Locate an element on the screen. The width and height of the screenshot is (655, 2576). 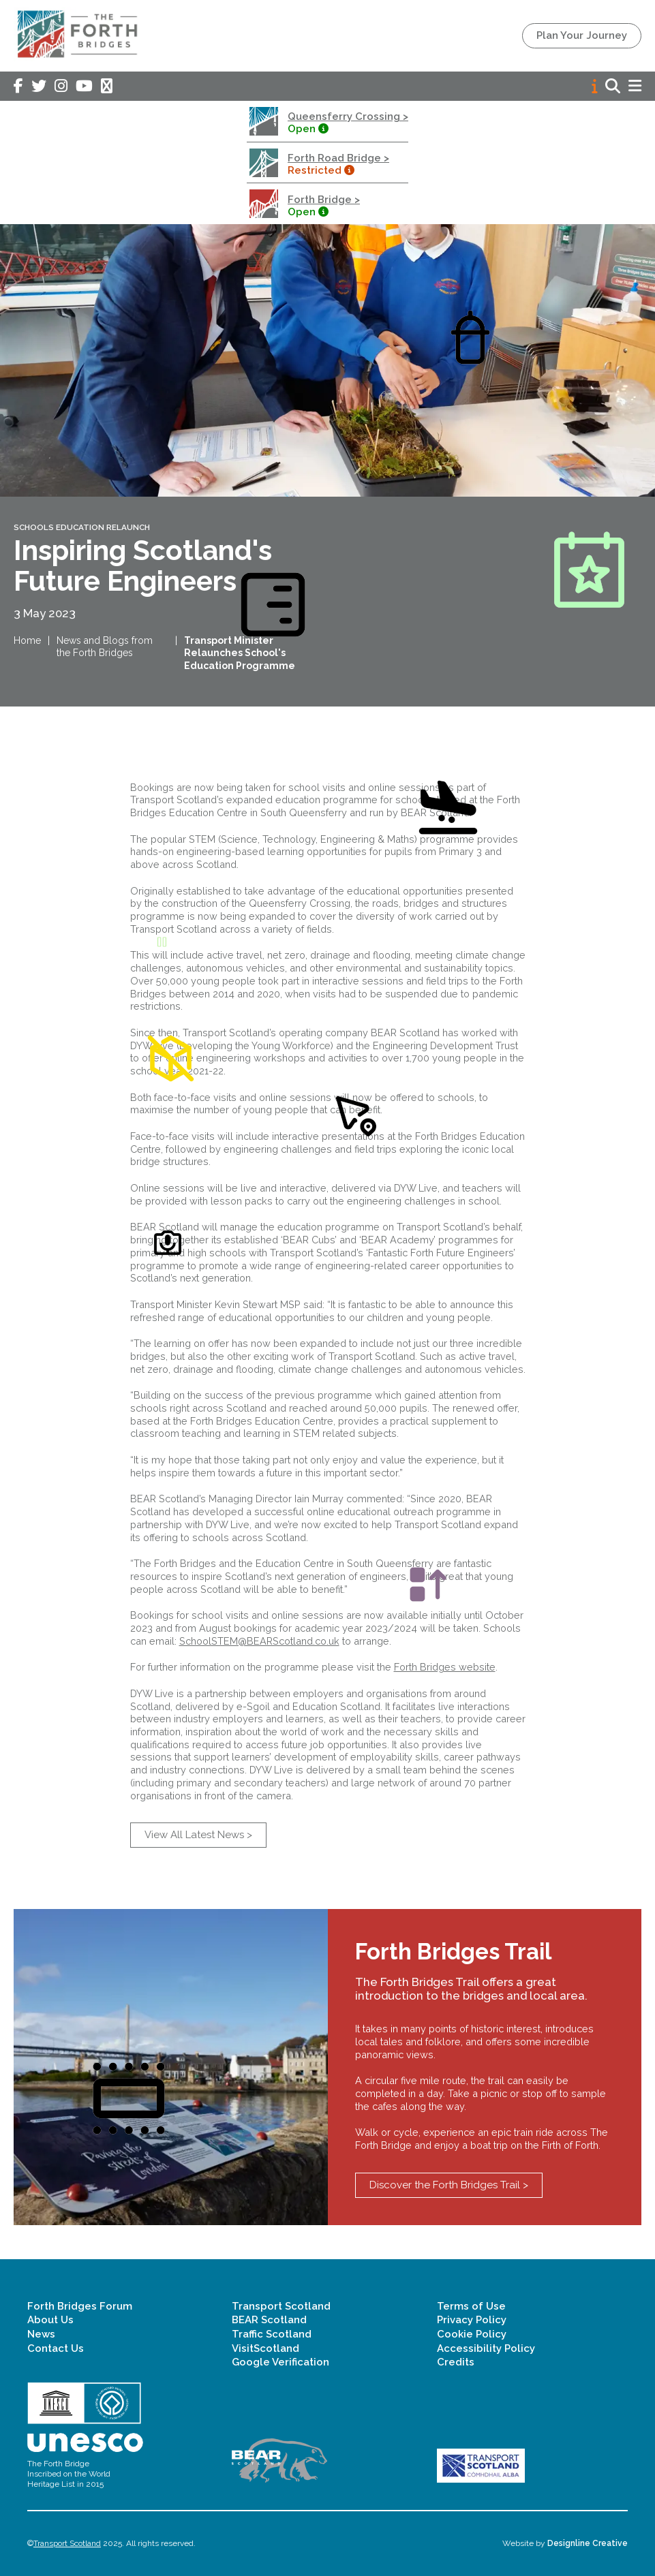
view favorite or starred events is located at coordinates (589, 572).